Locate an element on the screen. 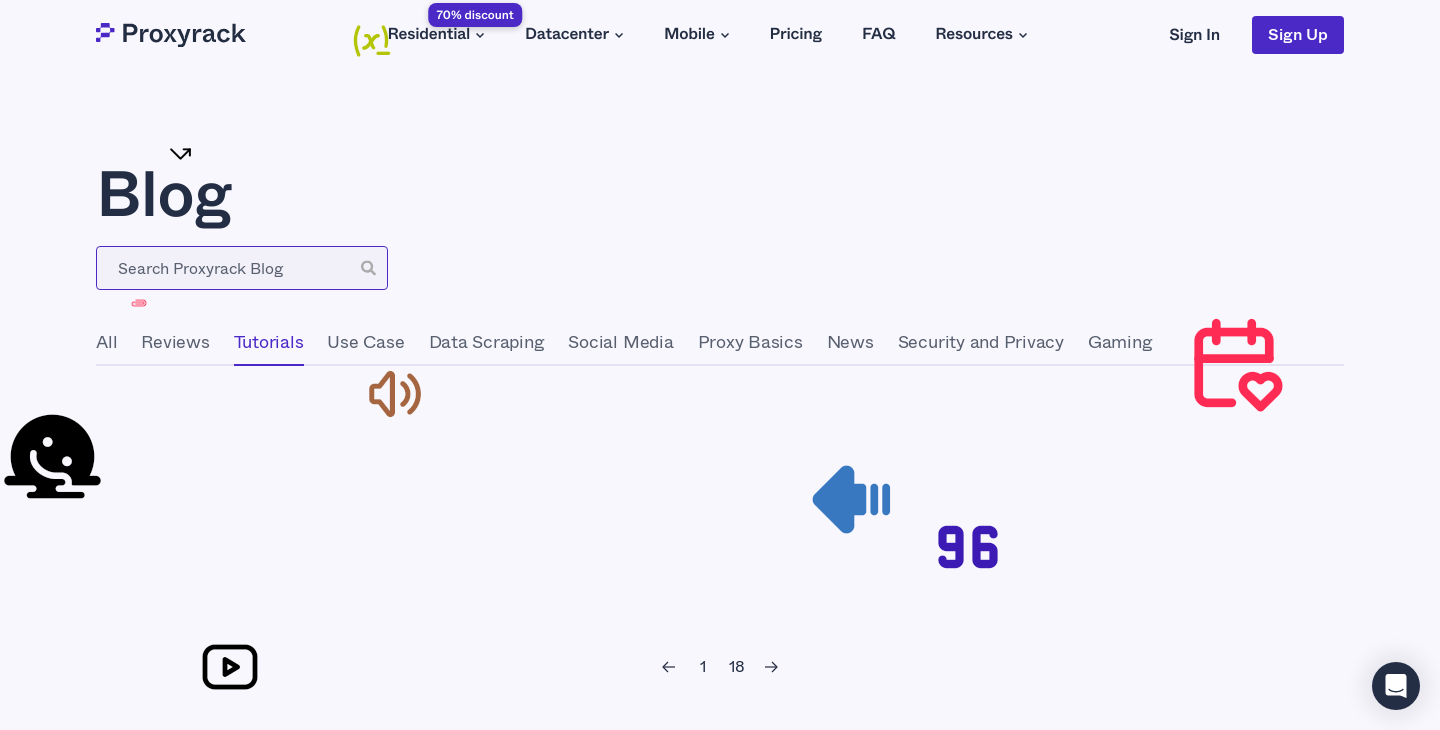 Image resolution: width=1440 pixels, height=730 pixels. remove a variable from an equation or formula is located at coordinates (371, 41).